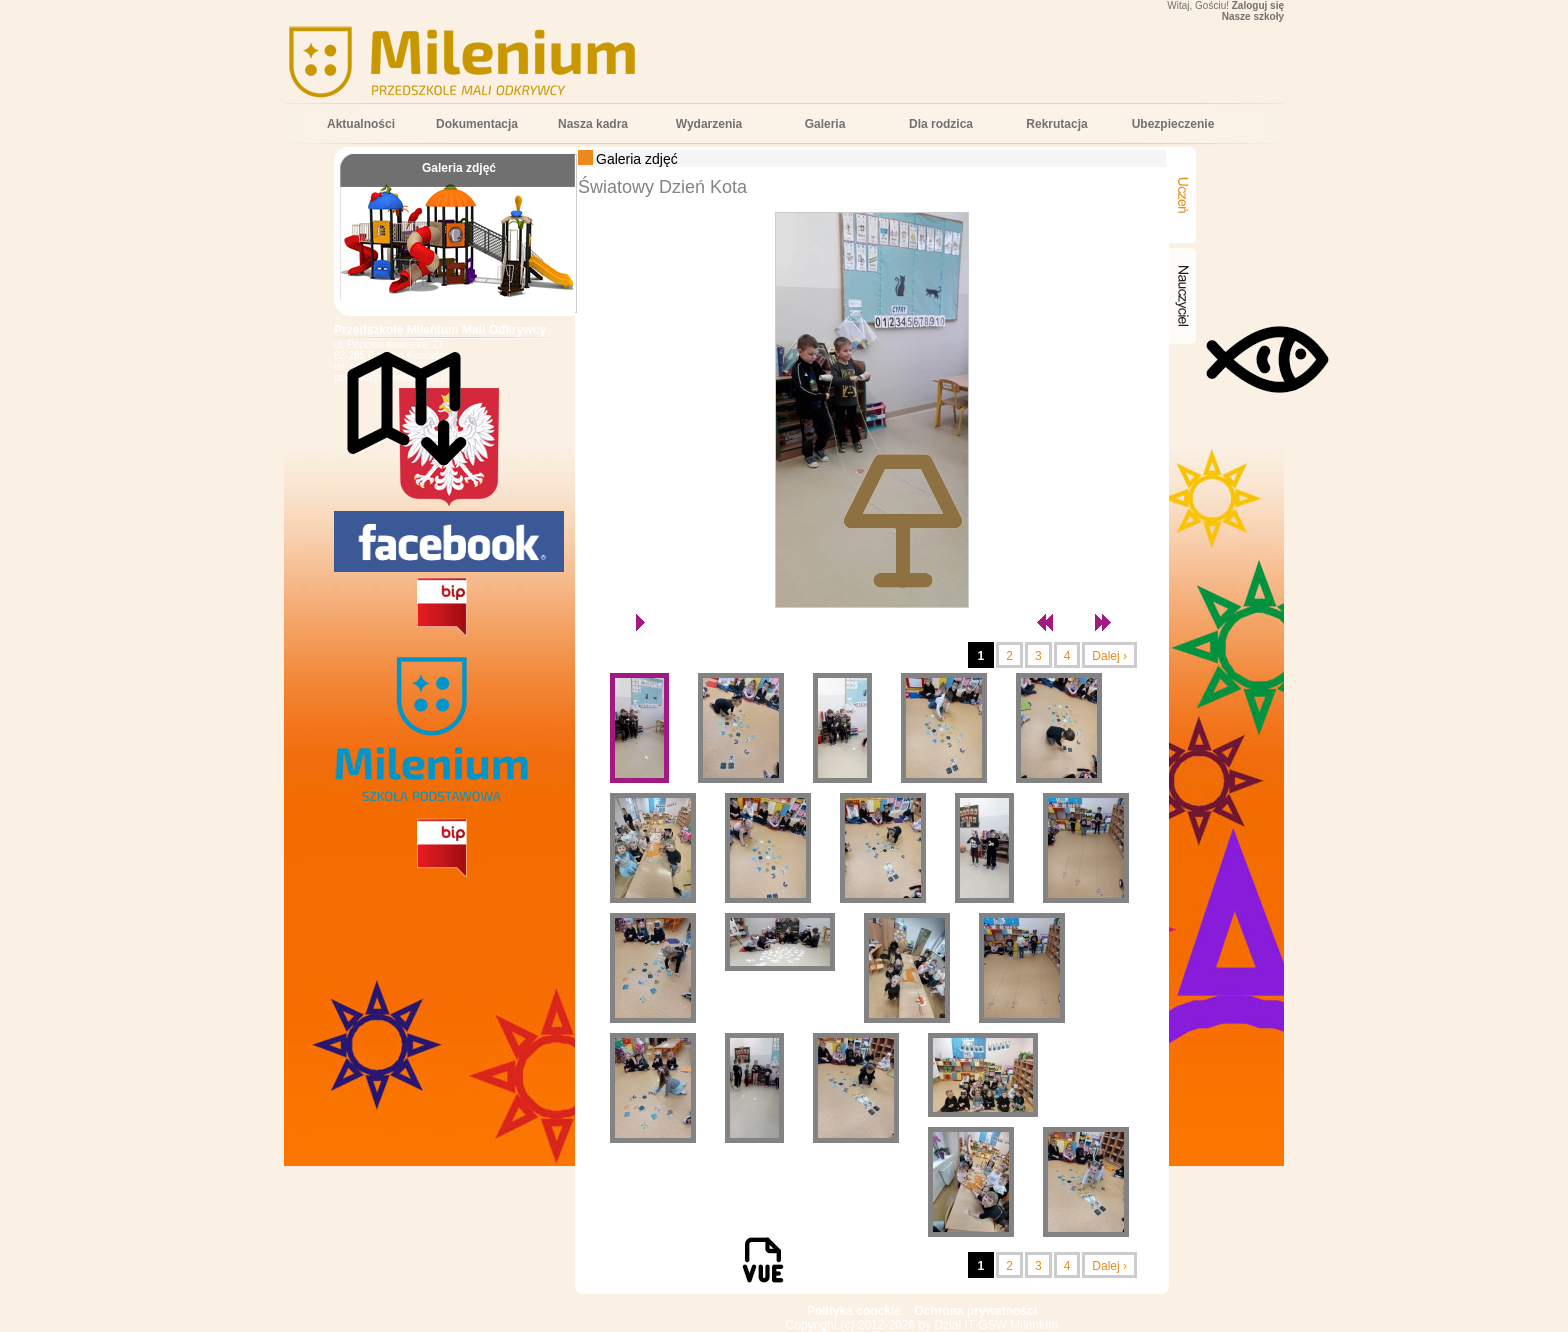 Image resolution: width=1568 pixels, height=1332 pixels. I want to click on browse seafood or fish-related content, so click(1267, 359).